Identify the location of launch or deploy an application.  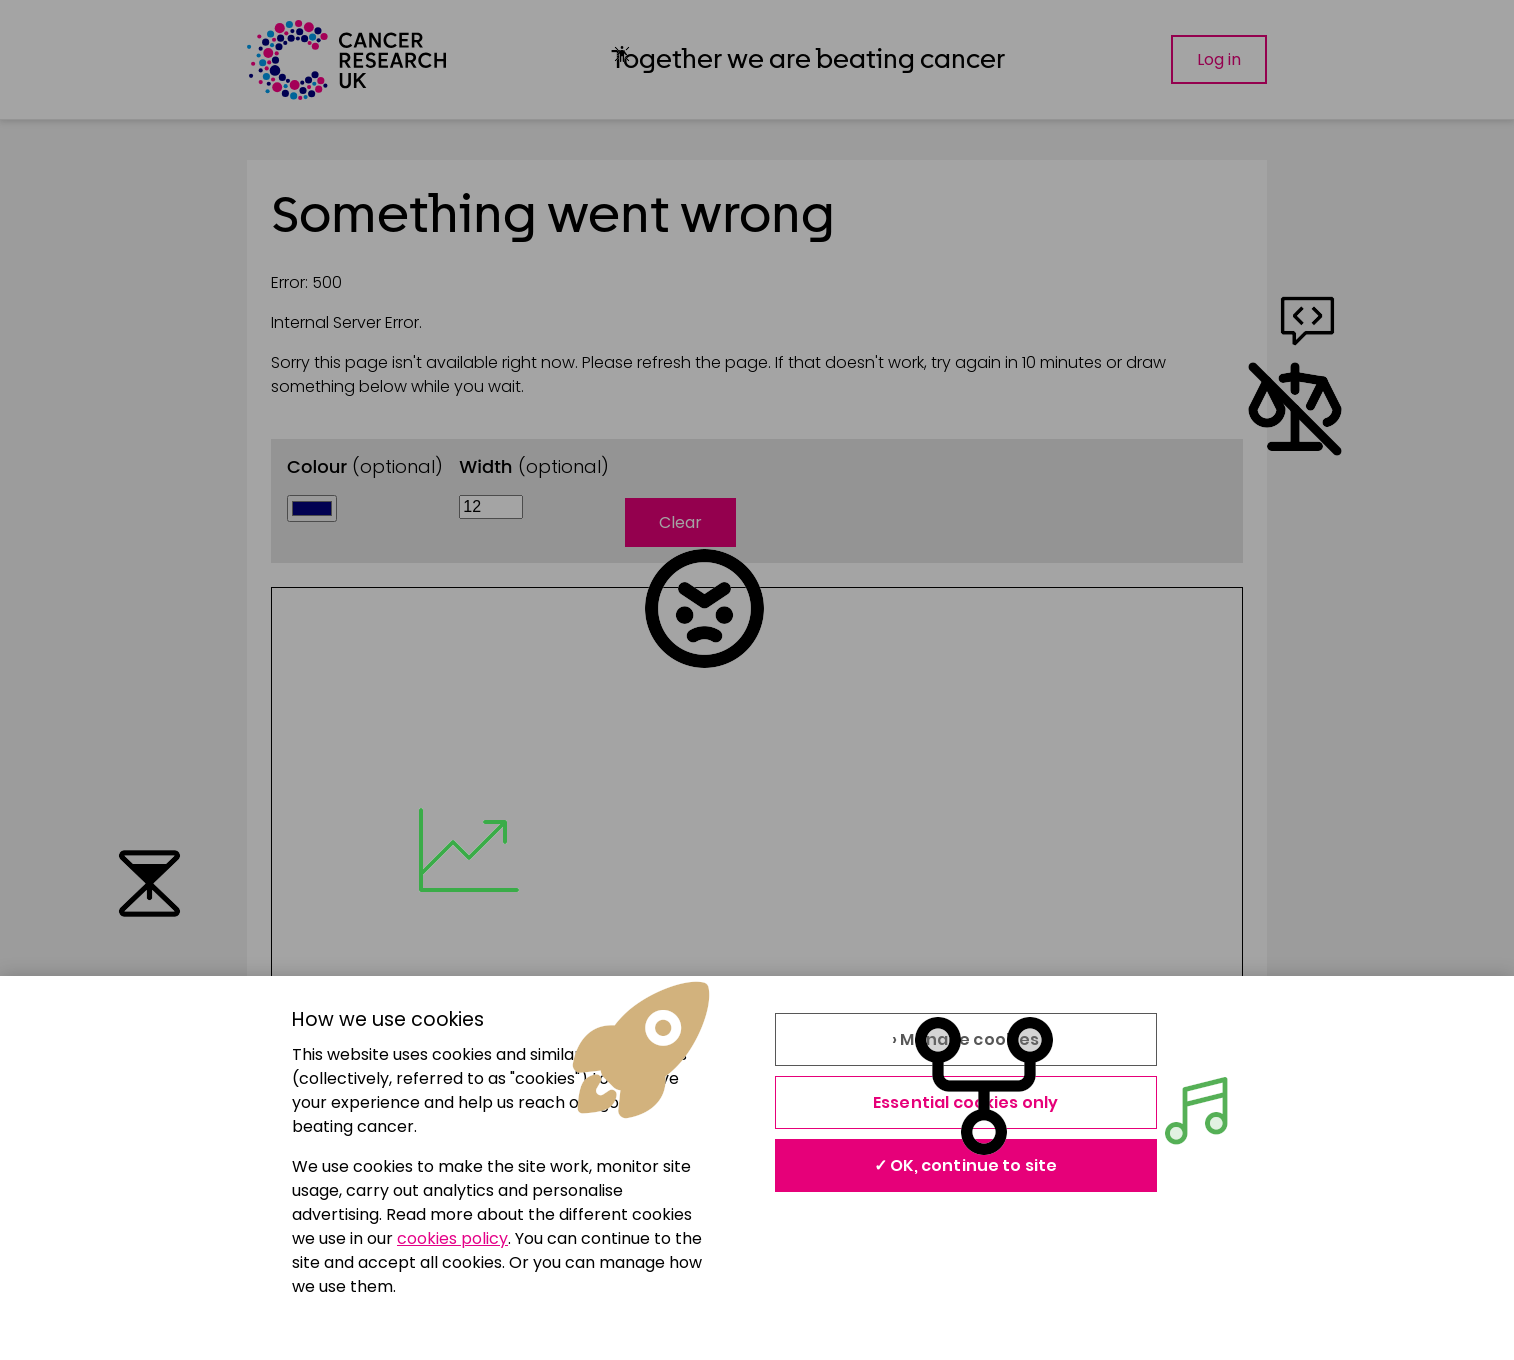
(641, 1050).